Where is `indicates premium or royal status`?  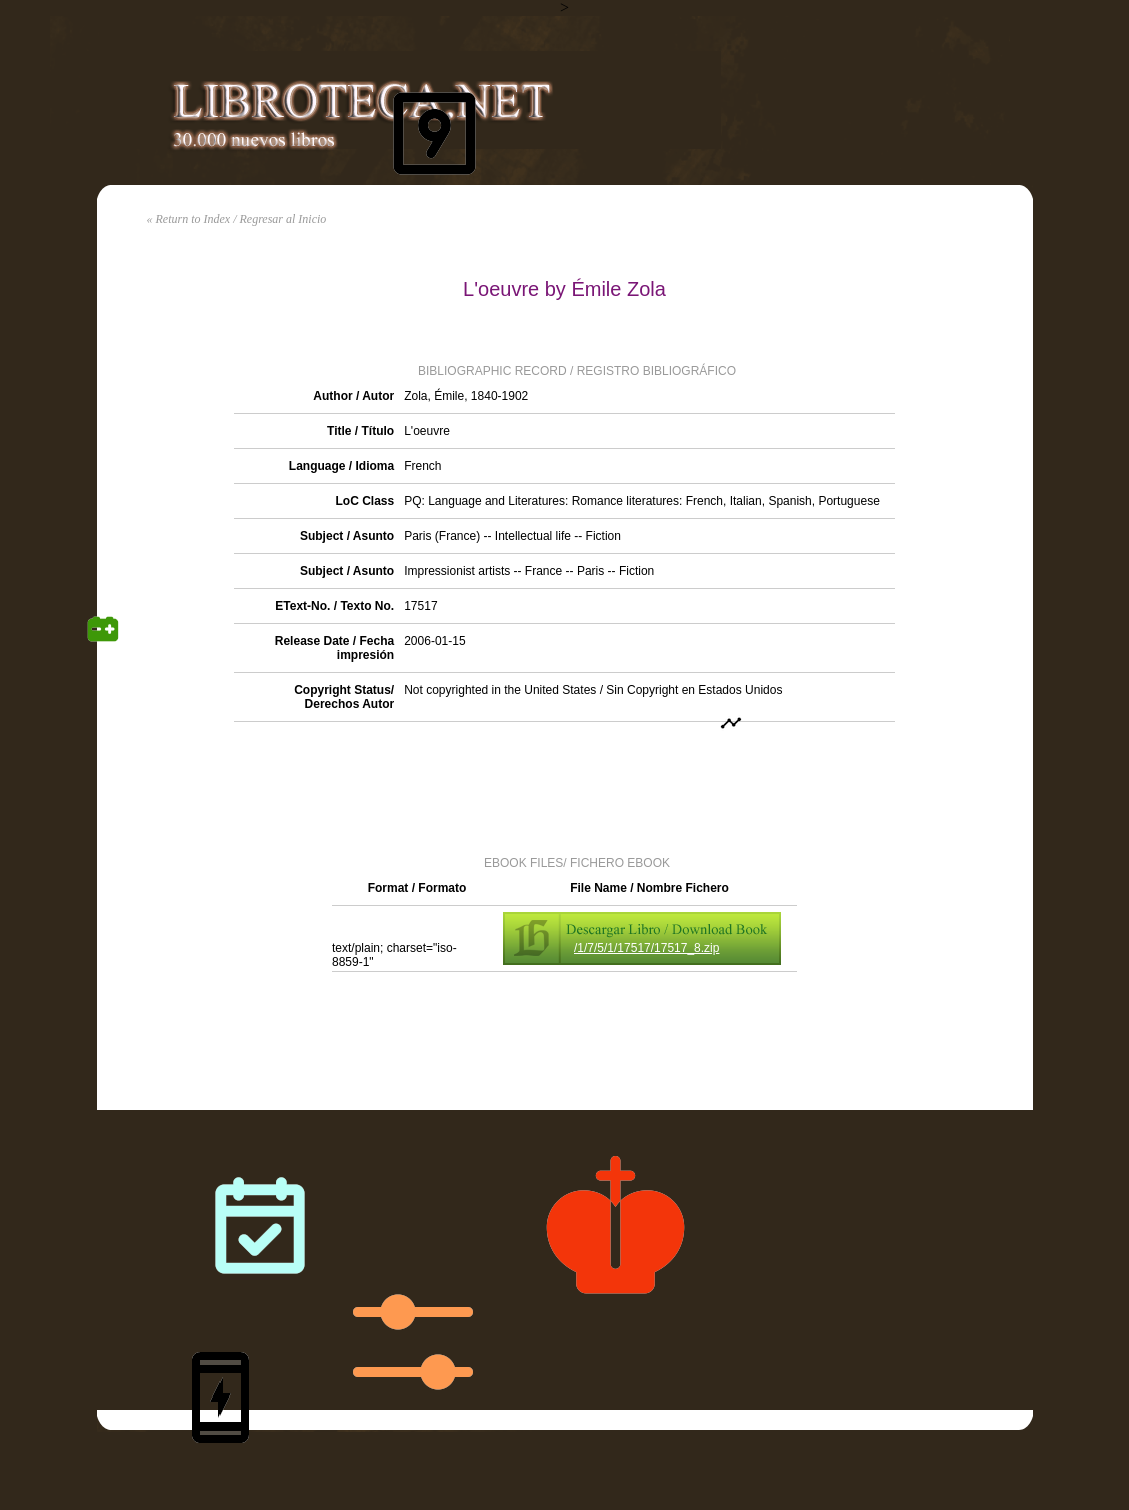 indicates premium or royal status is located at coordinates (615, 1234).